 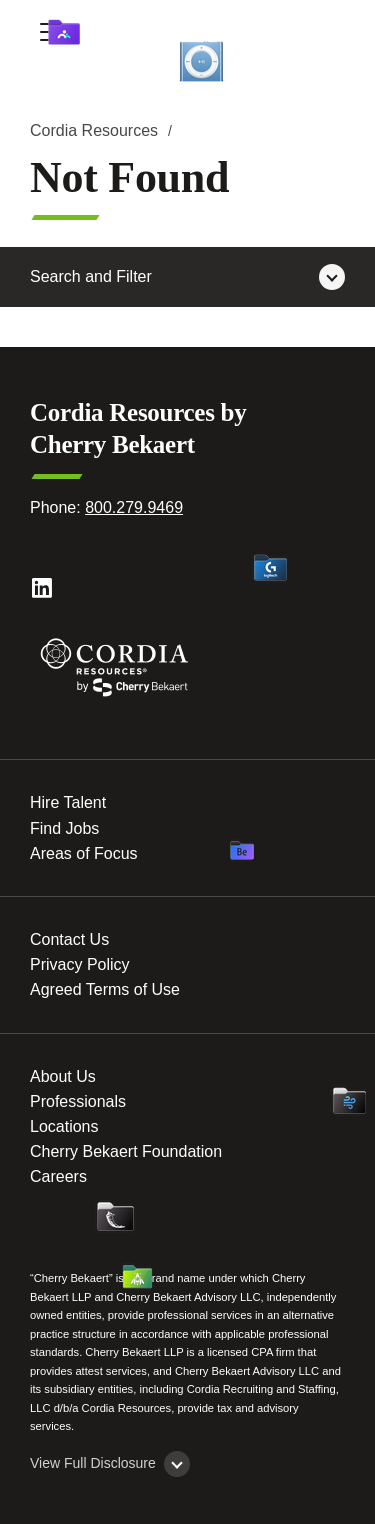 I want to click on open your Behance projects folder, so click(x=242, y=851).